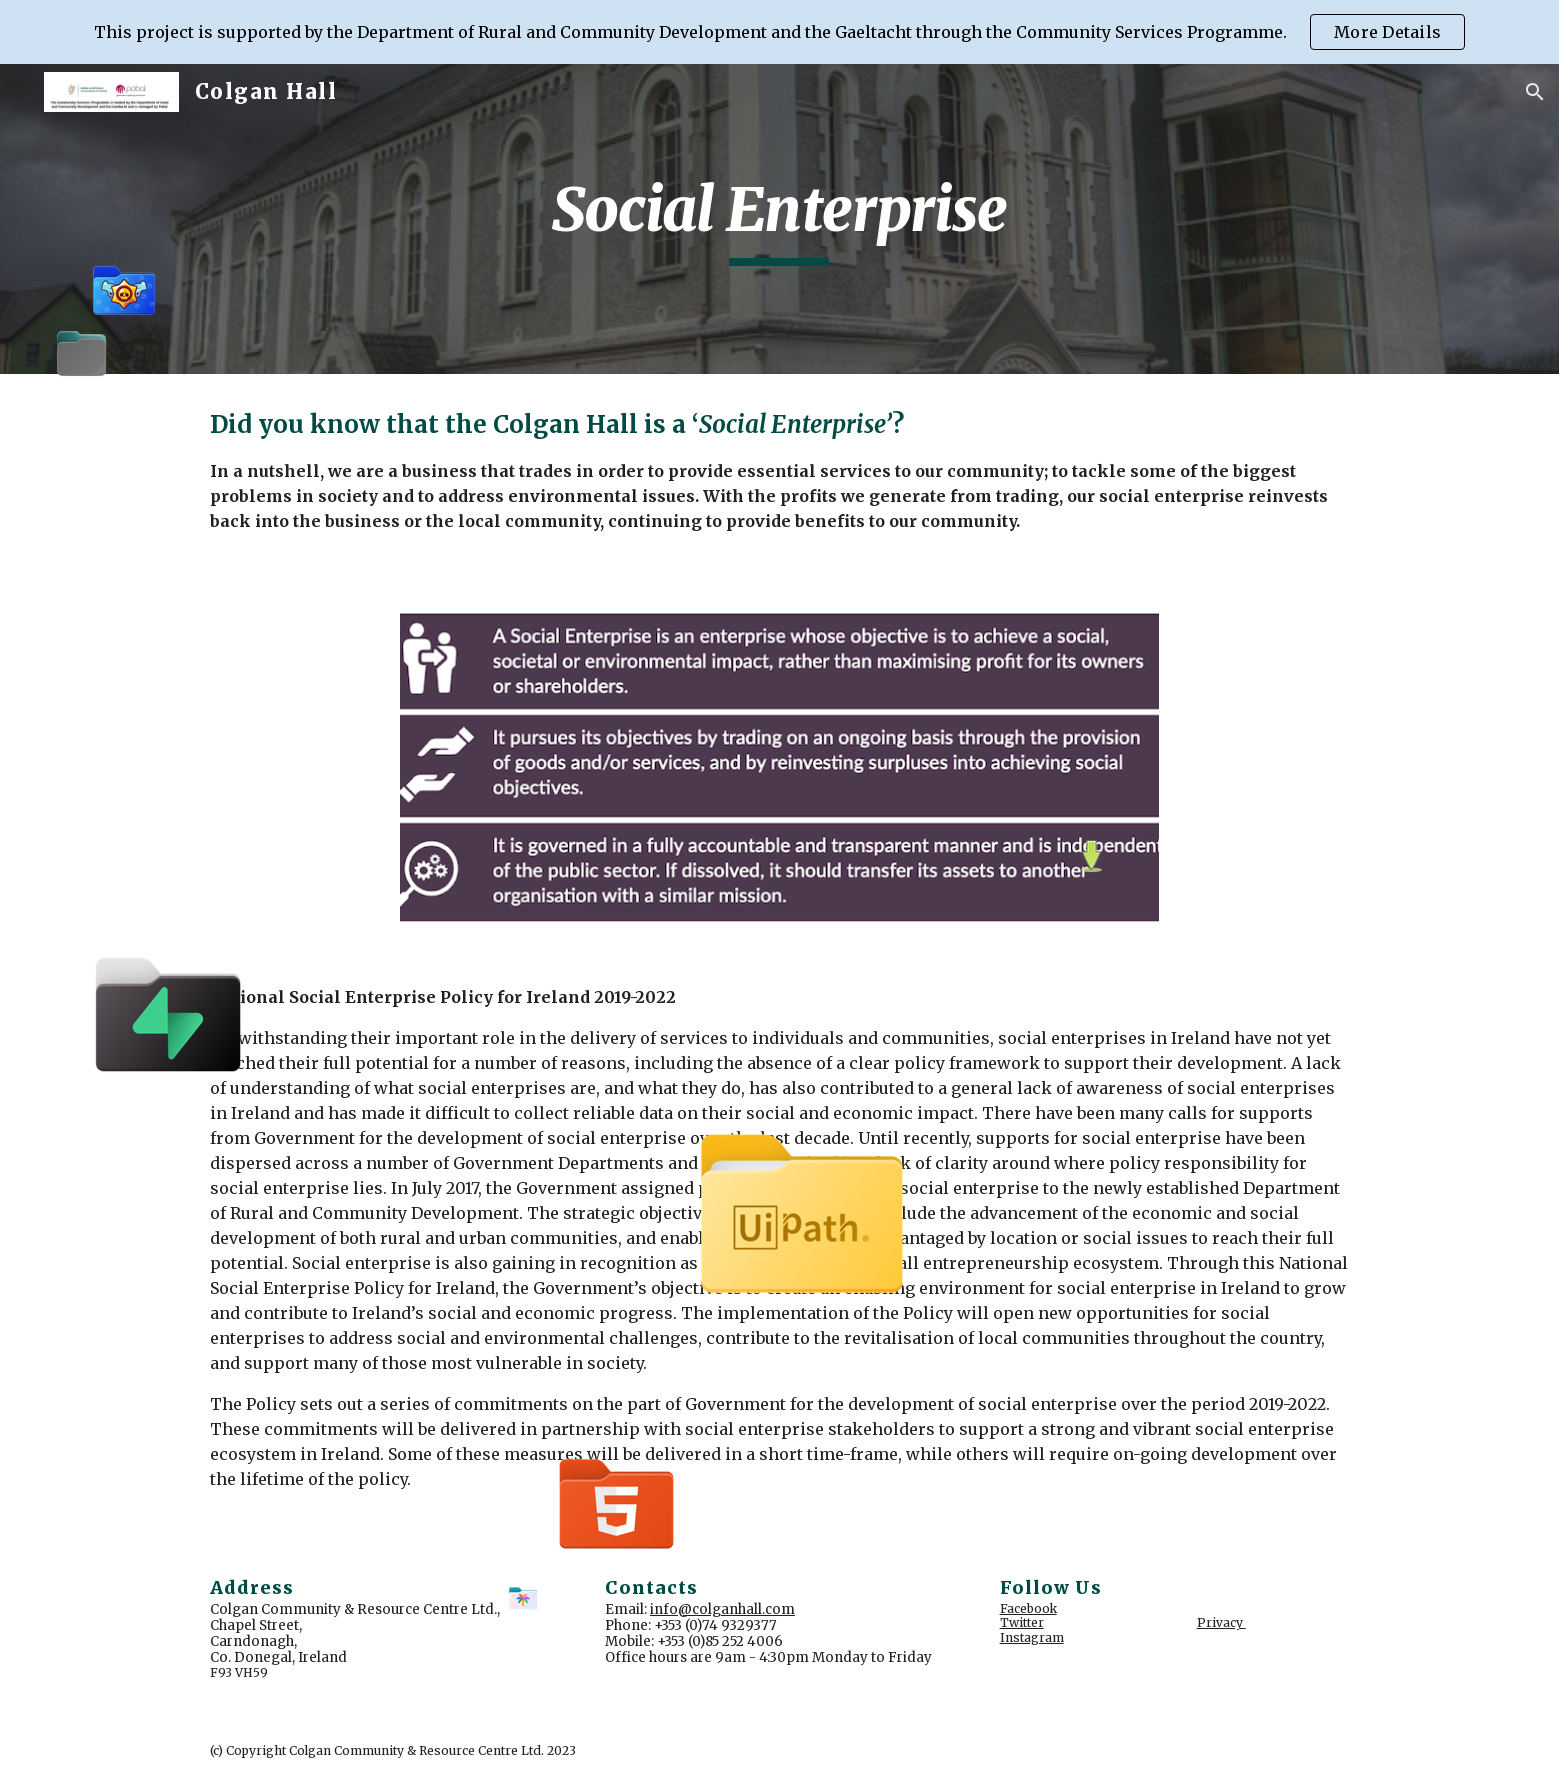 This screenshot has width=1559, height=1790. What do you see at coordinates (1091, 856) in the screenshot?
I see `save the current document` at bounding box center [1091, 856].